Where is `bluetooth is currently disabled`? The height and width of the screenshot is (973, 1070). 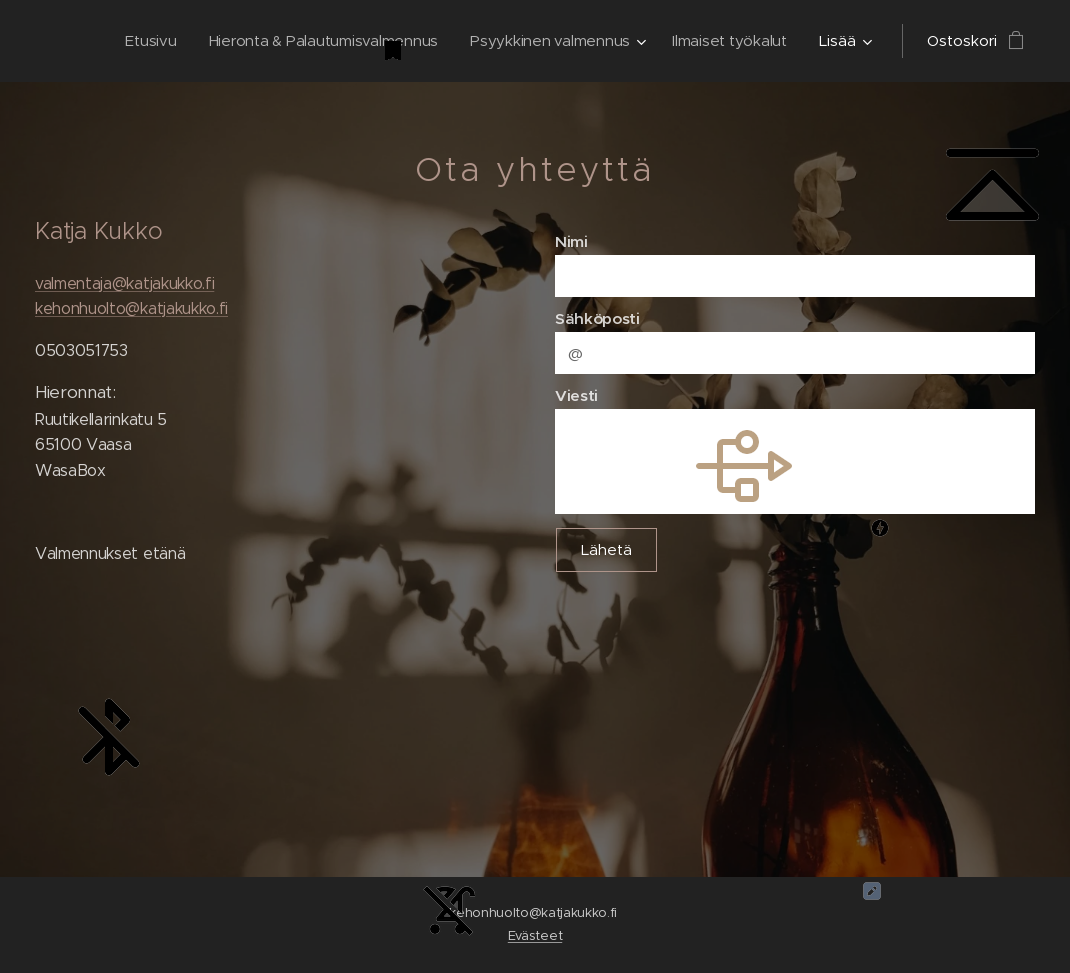
bluetooth is currently disabled is located at coordinates (109, 737).